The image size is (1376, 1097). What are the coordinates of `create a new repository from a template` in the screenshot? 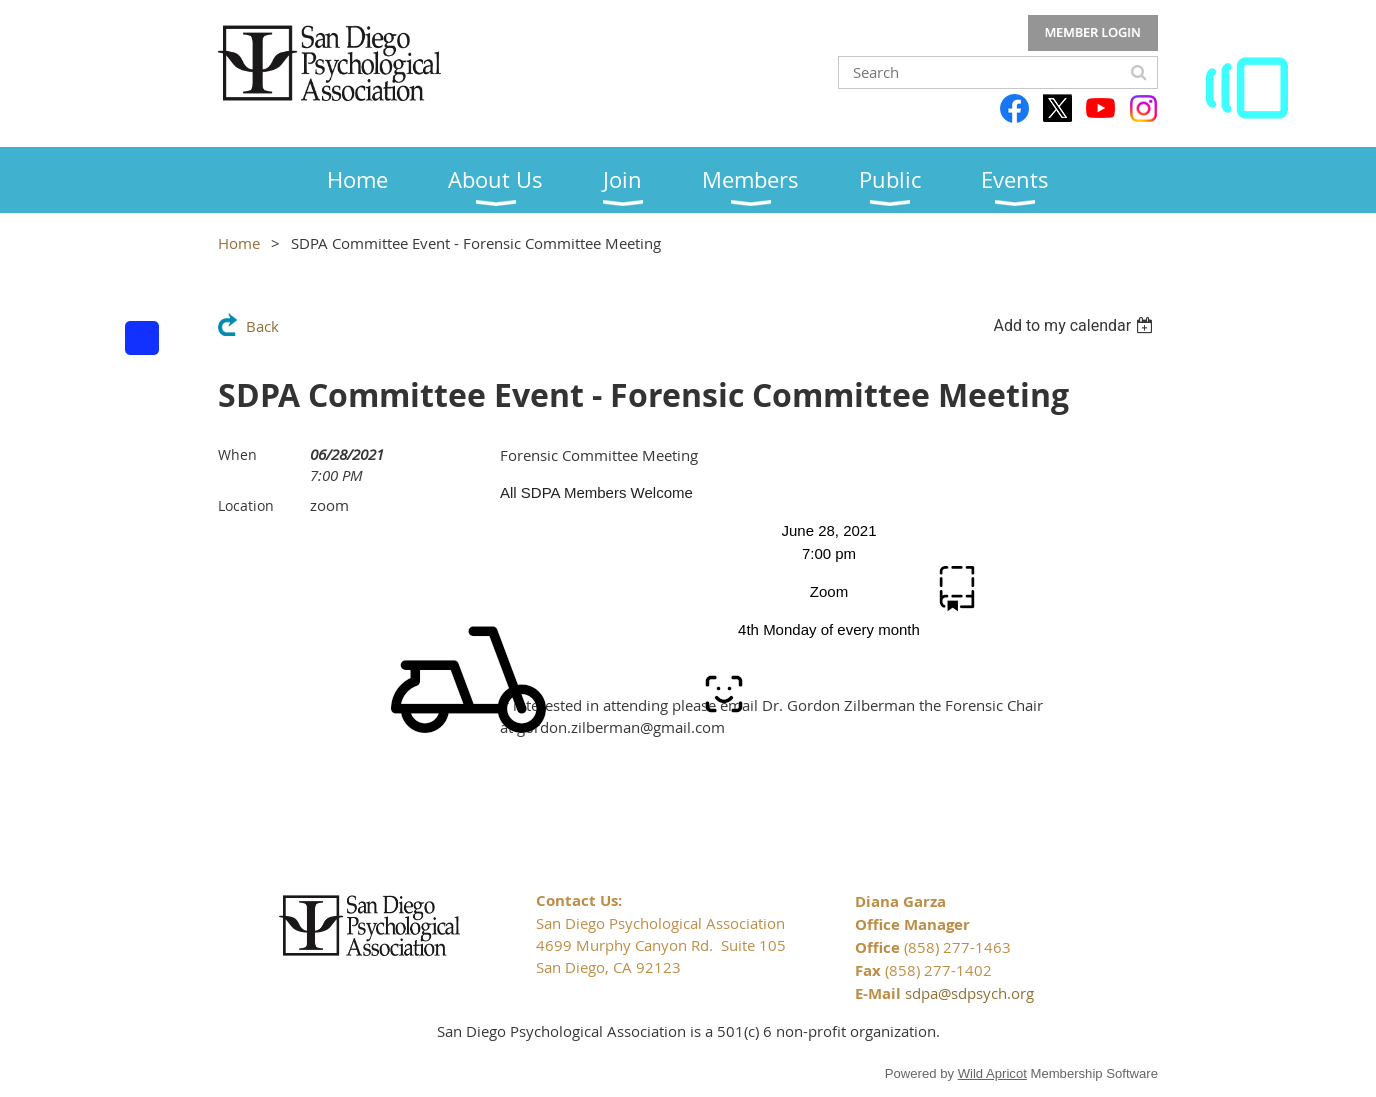 It's located at (957, 589).